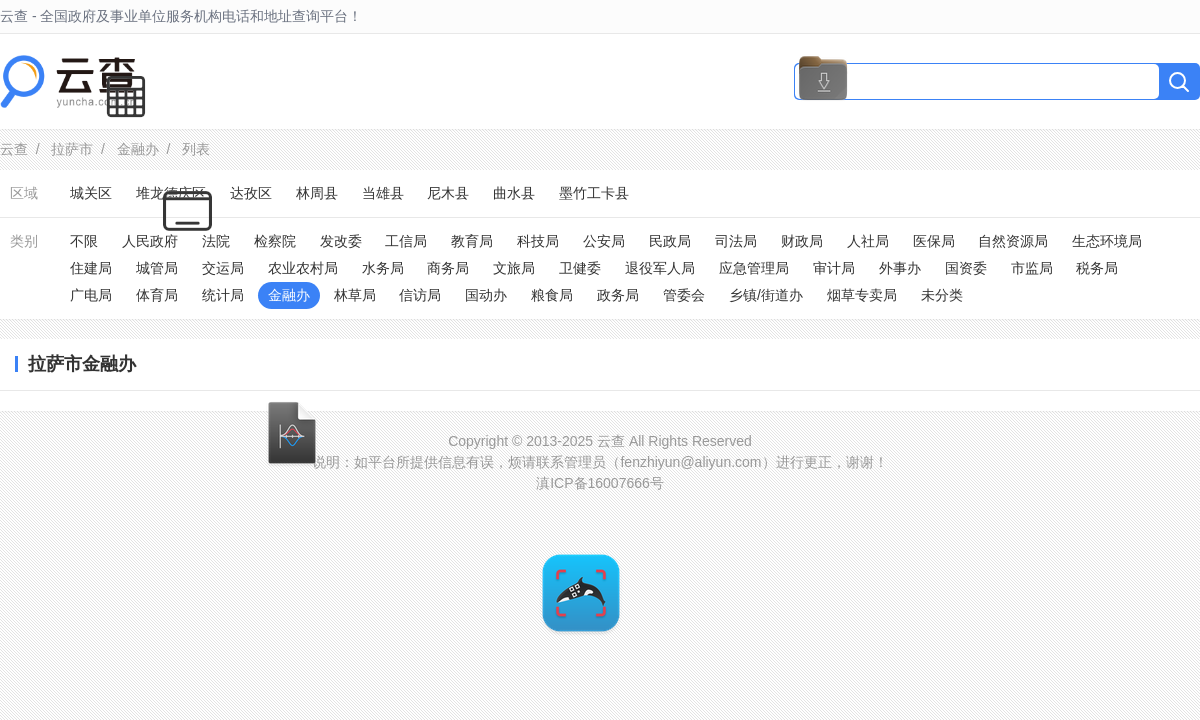 The image size is (1200, 720). I want to click on open downloads folder, so click(823, 78).